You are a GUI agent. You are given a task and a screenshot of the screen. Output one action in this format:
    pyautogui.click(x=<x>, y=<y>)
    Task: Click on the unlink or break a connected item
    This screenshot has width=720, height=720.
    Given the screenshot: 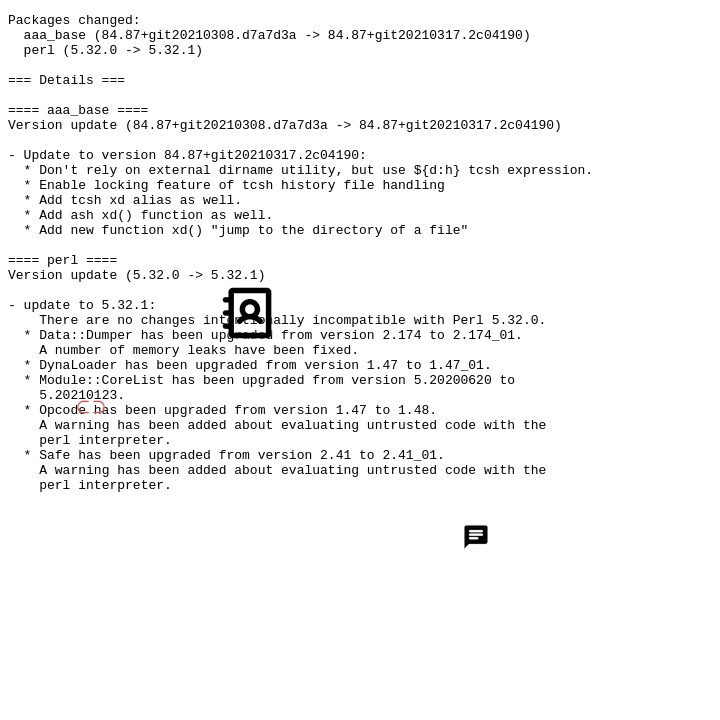 What is the action you would take?
    pyautogui.click(x=91, y=407)
    